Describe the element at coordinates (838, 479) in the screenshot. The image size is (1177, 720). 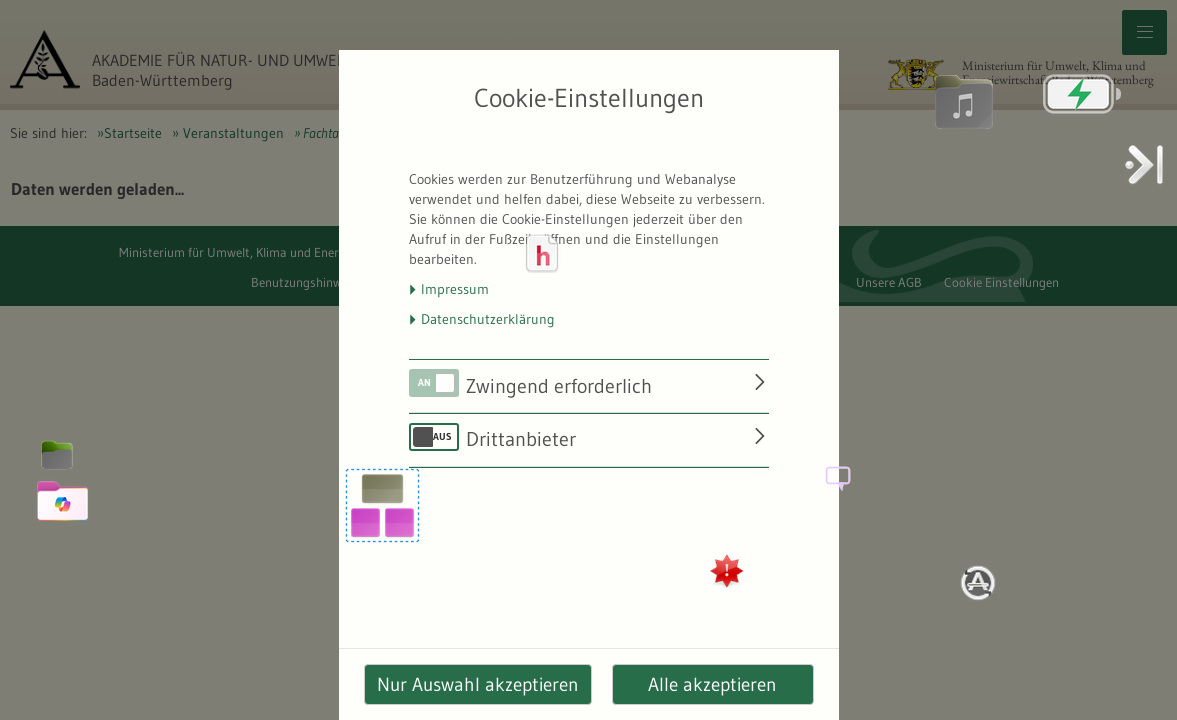
I see `keyboard input language indicator` at that location.